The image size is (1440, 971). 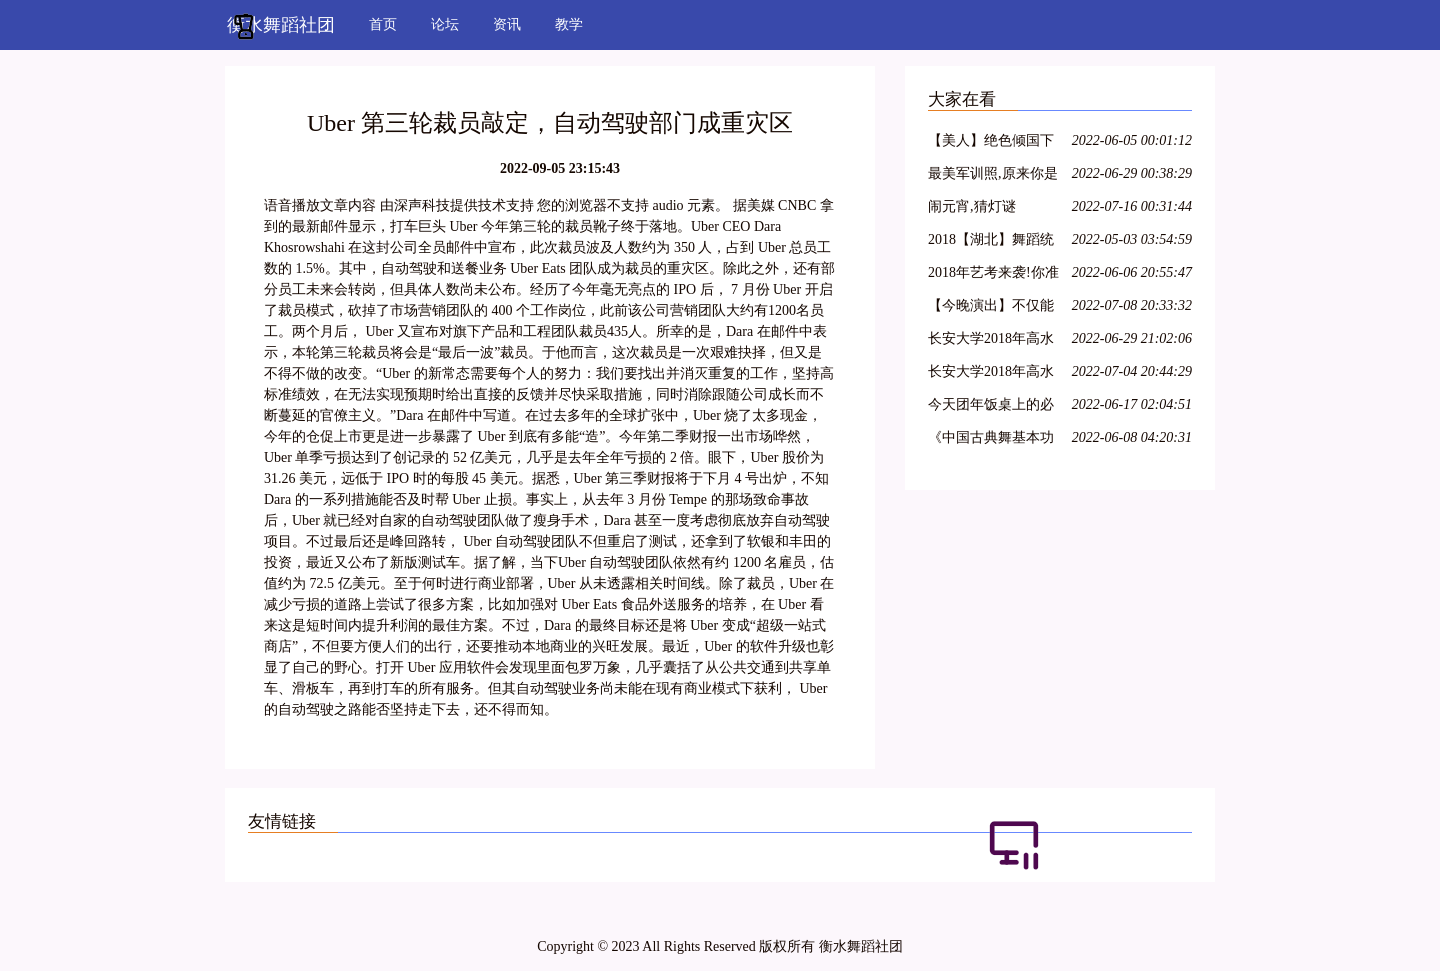 What do you see at coordinates (244, 26) in the screenshot?
I see `kitchen blender appliance icon` at bounding box center [244, 26].